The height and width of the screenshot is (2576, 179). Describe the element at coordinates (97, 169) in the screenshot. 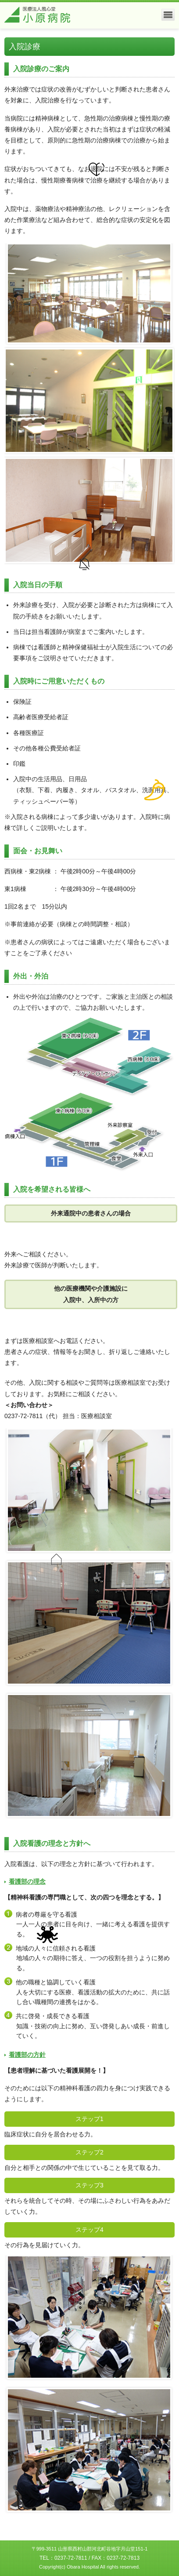

I see `indicates partial like or favorite status` at that location.